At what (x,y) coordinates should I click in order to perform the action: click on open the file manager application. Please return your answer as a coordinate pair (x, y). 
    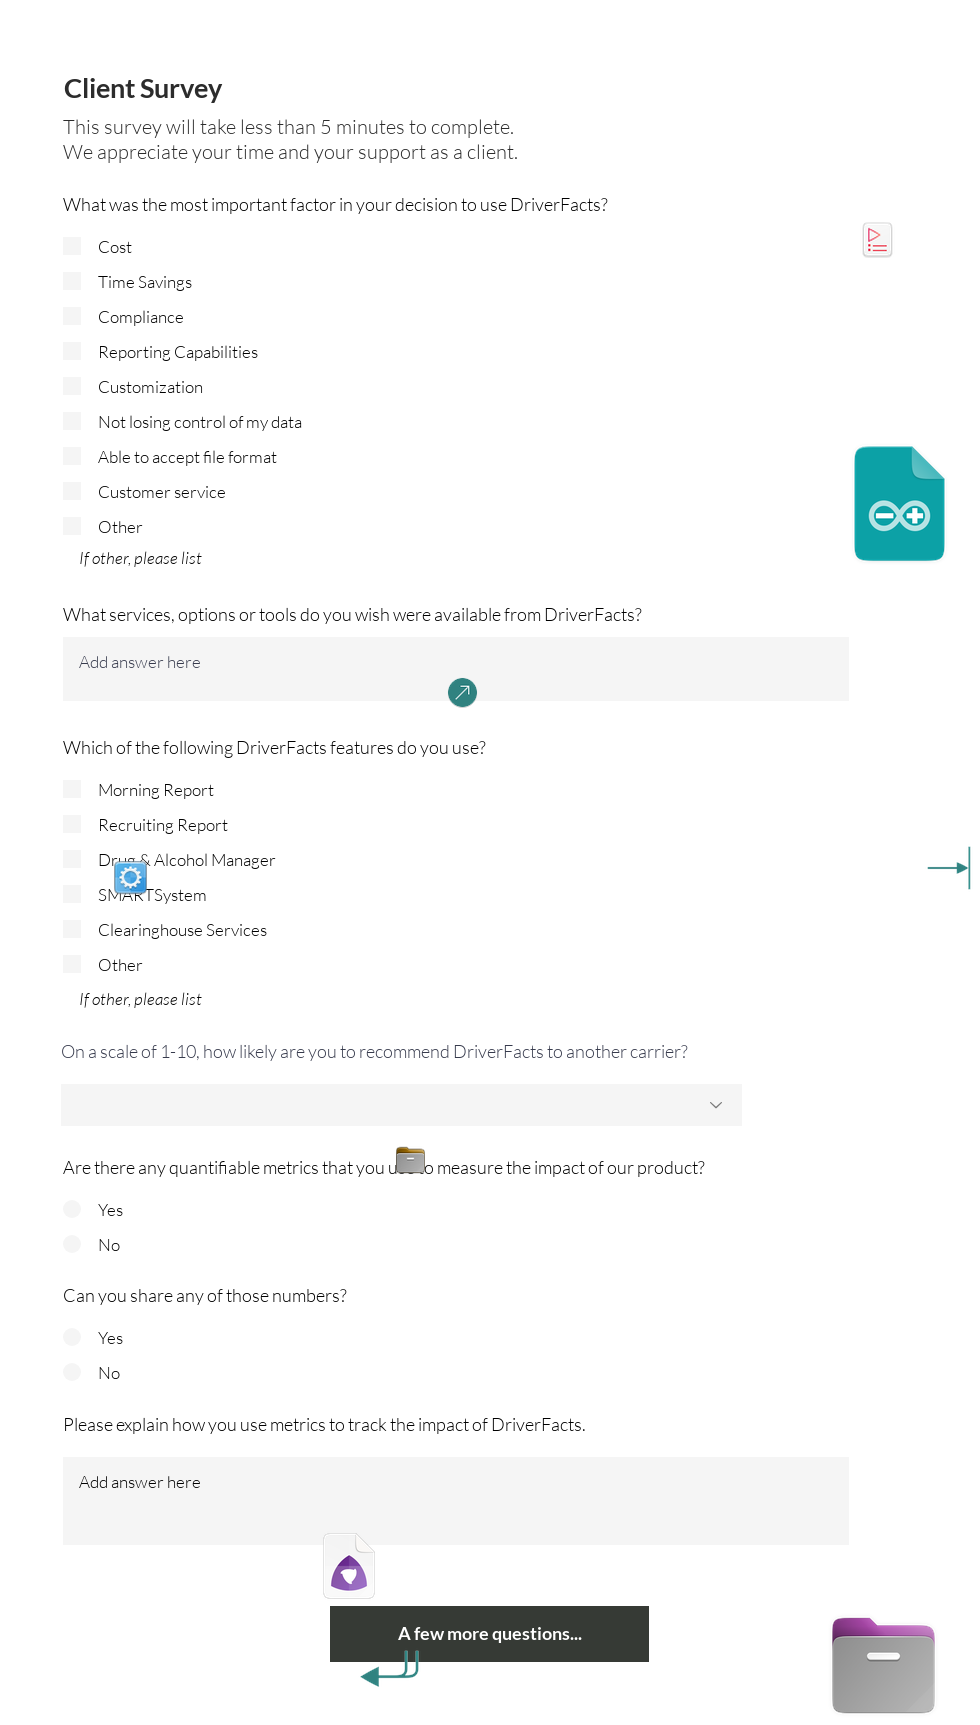
    Looking at the image, I should click on (410, 1159).